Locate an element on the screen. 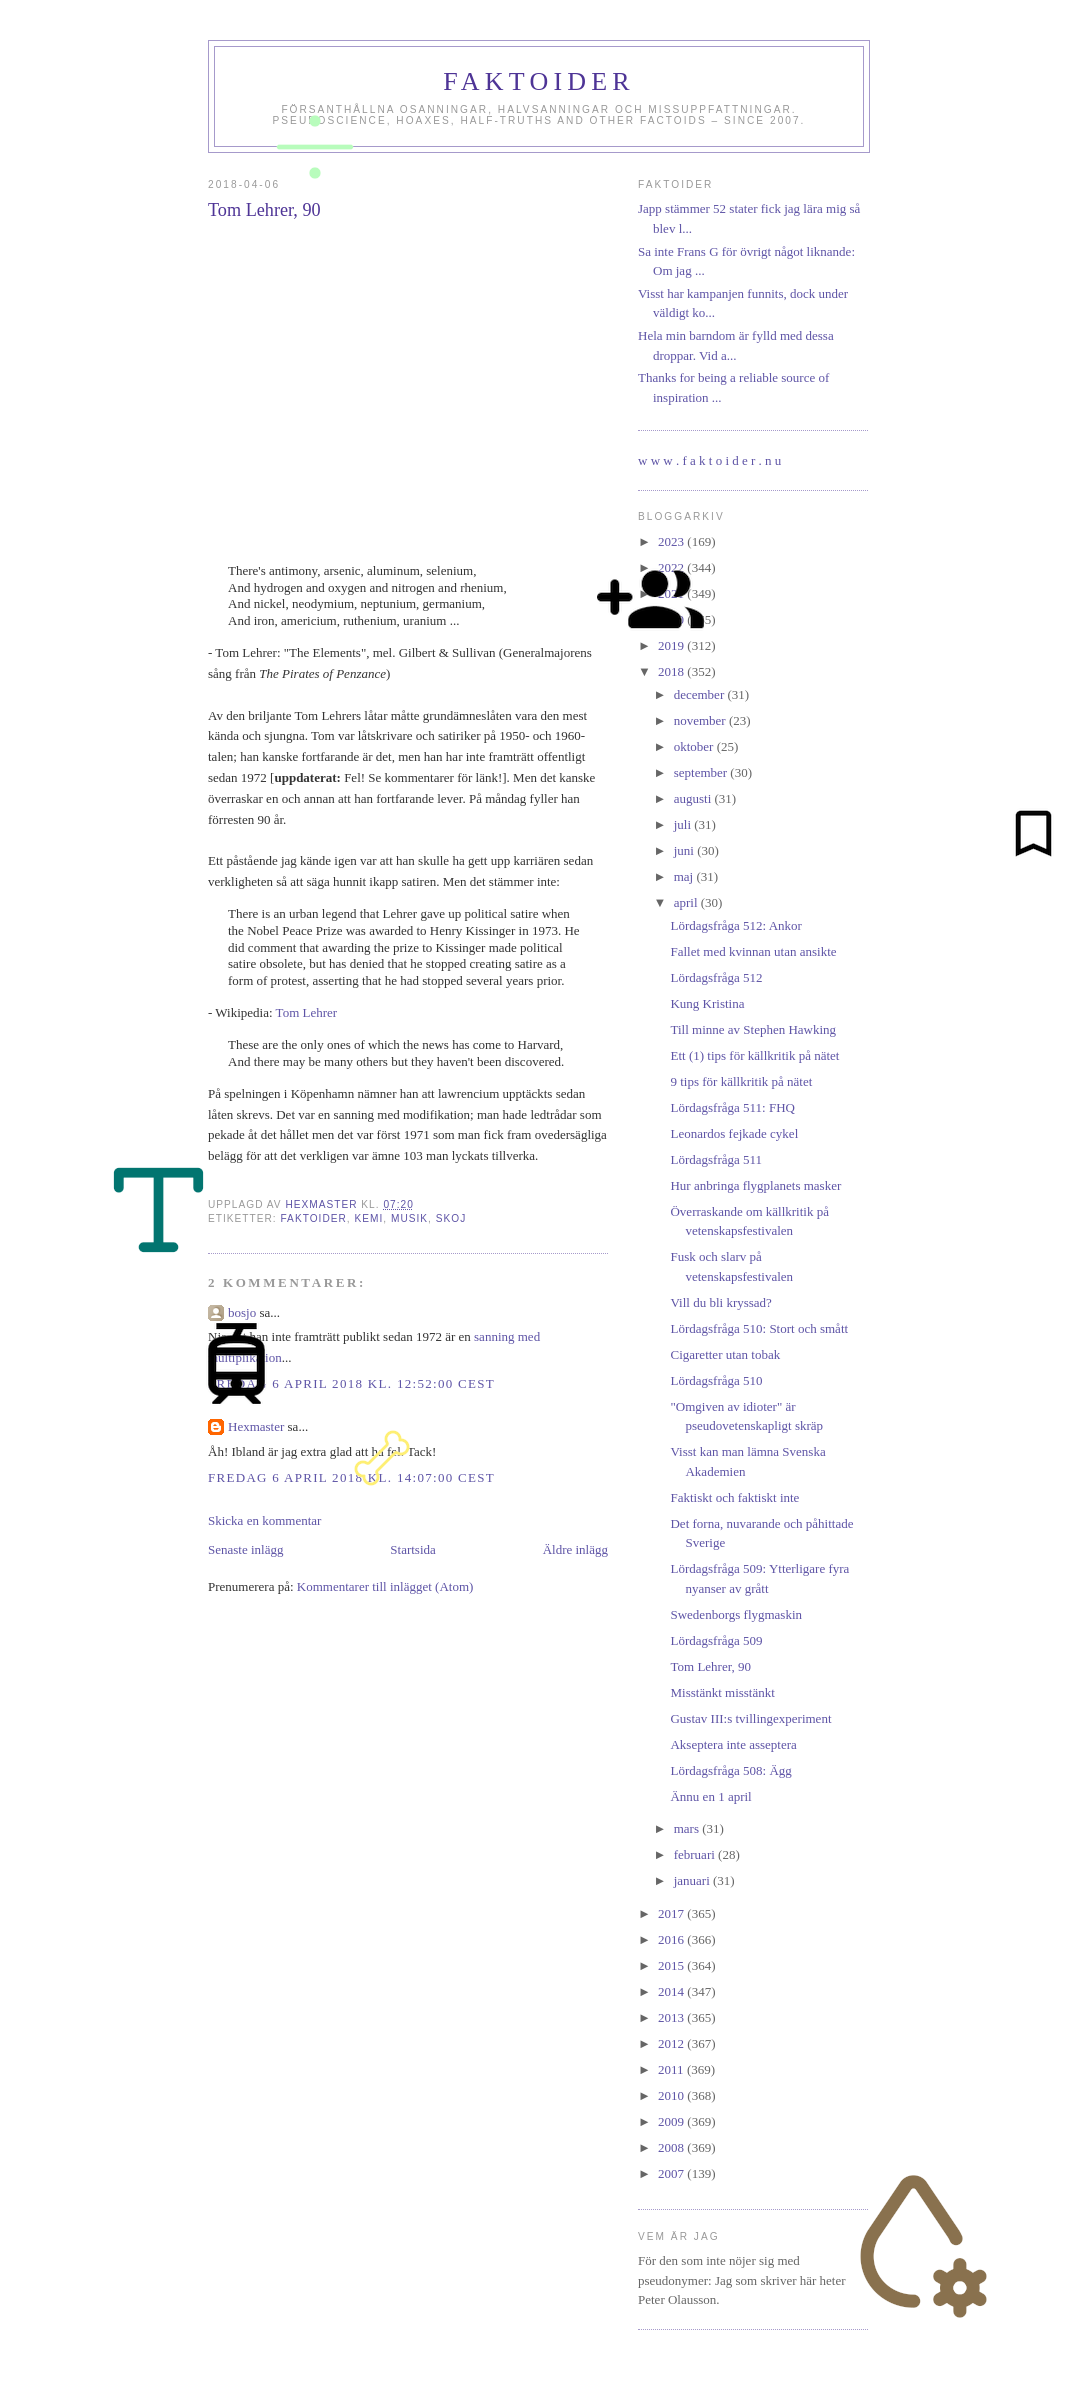 The width and height of the screenshot is (1076, 2391). view tram or light rail transit options is located at coordinates (236, 1363).